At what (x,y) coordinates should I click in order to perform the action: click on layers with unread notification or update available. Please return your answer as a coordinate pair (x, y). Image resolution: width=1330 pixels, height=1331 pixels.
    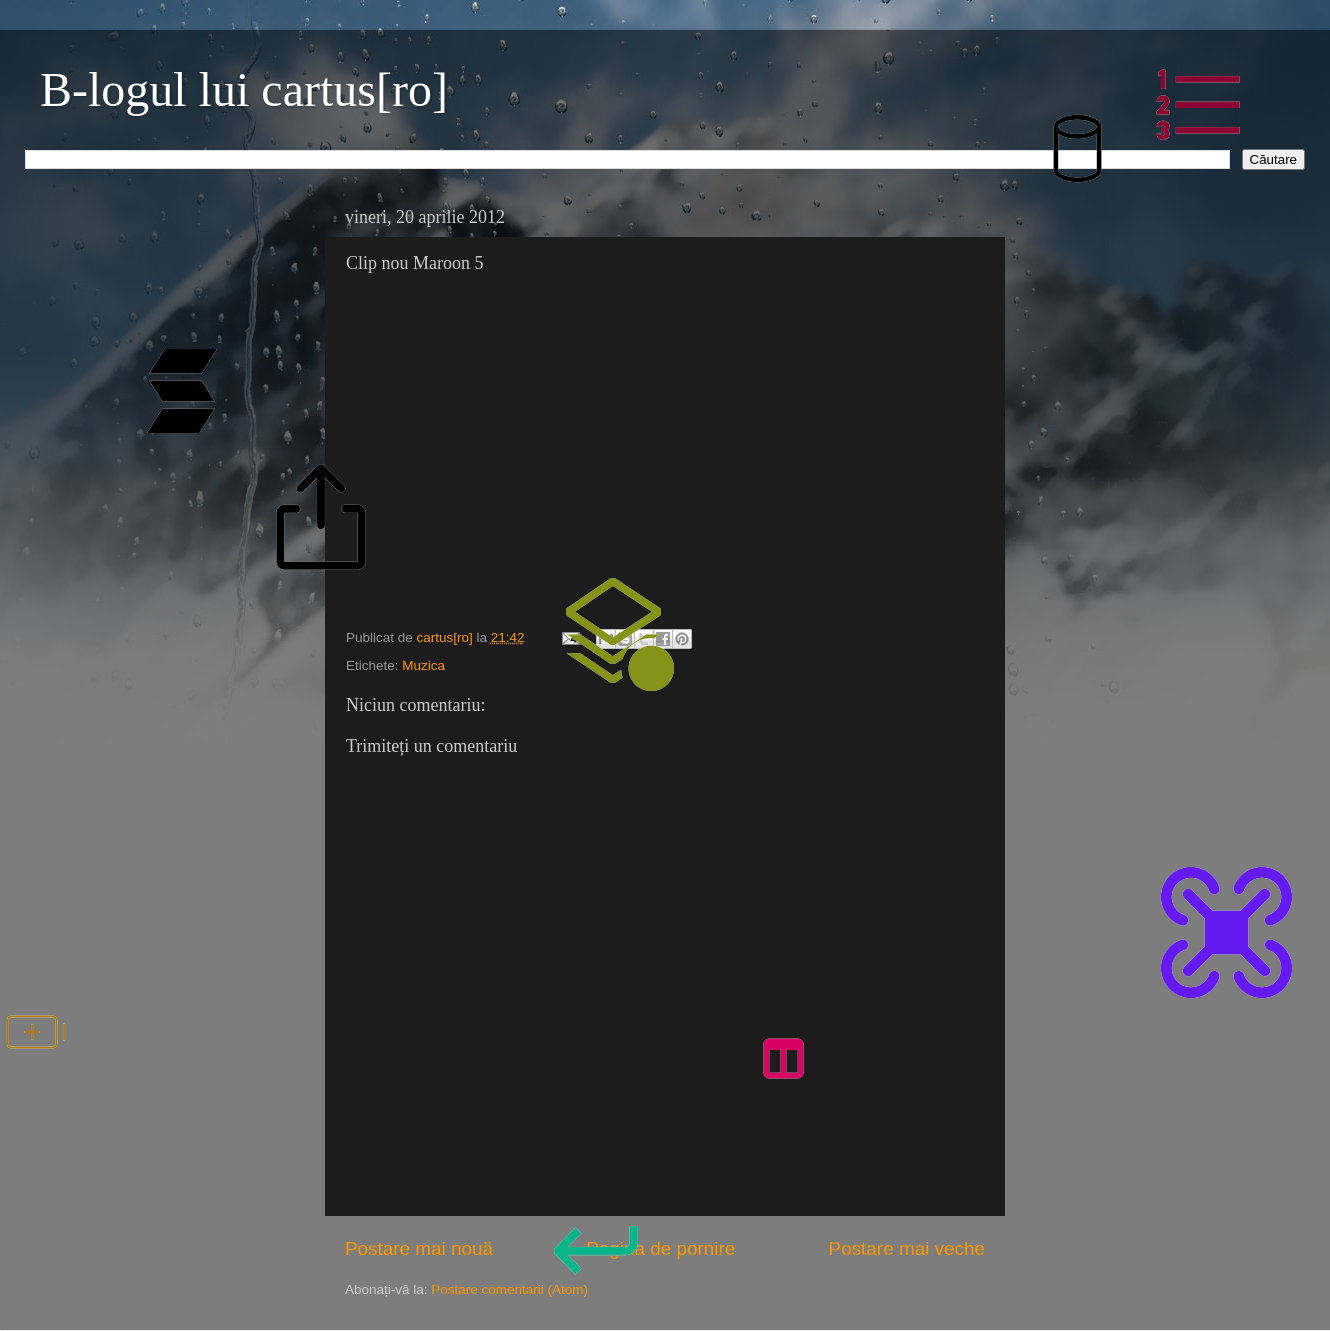
    Looking at the image, I should click on (613, 630).